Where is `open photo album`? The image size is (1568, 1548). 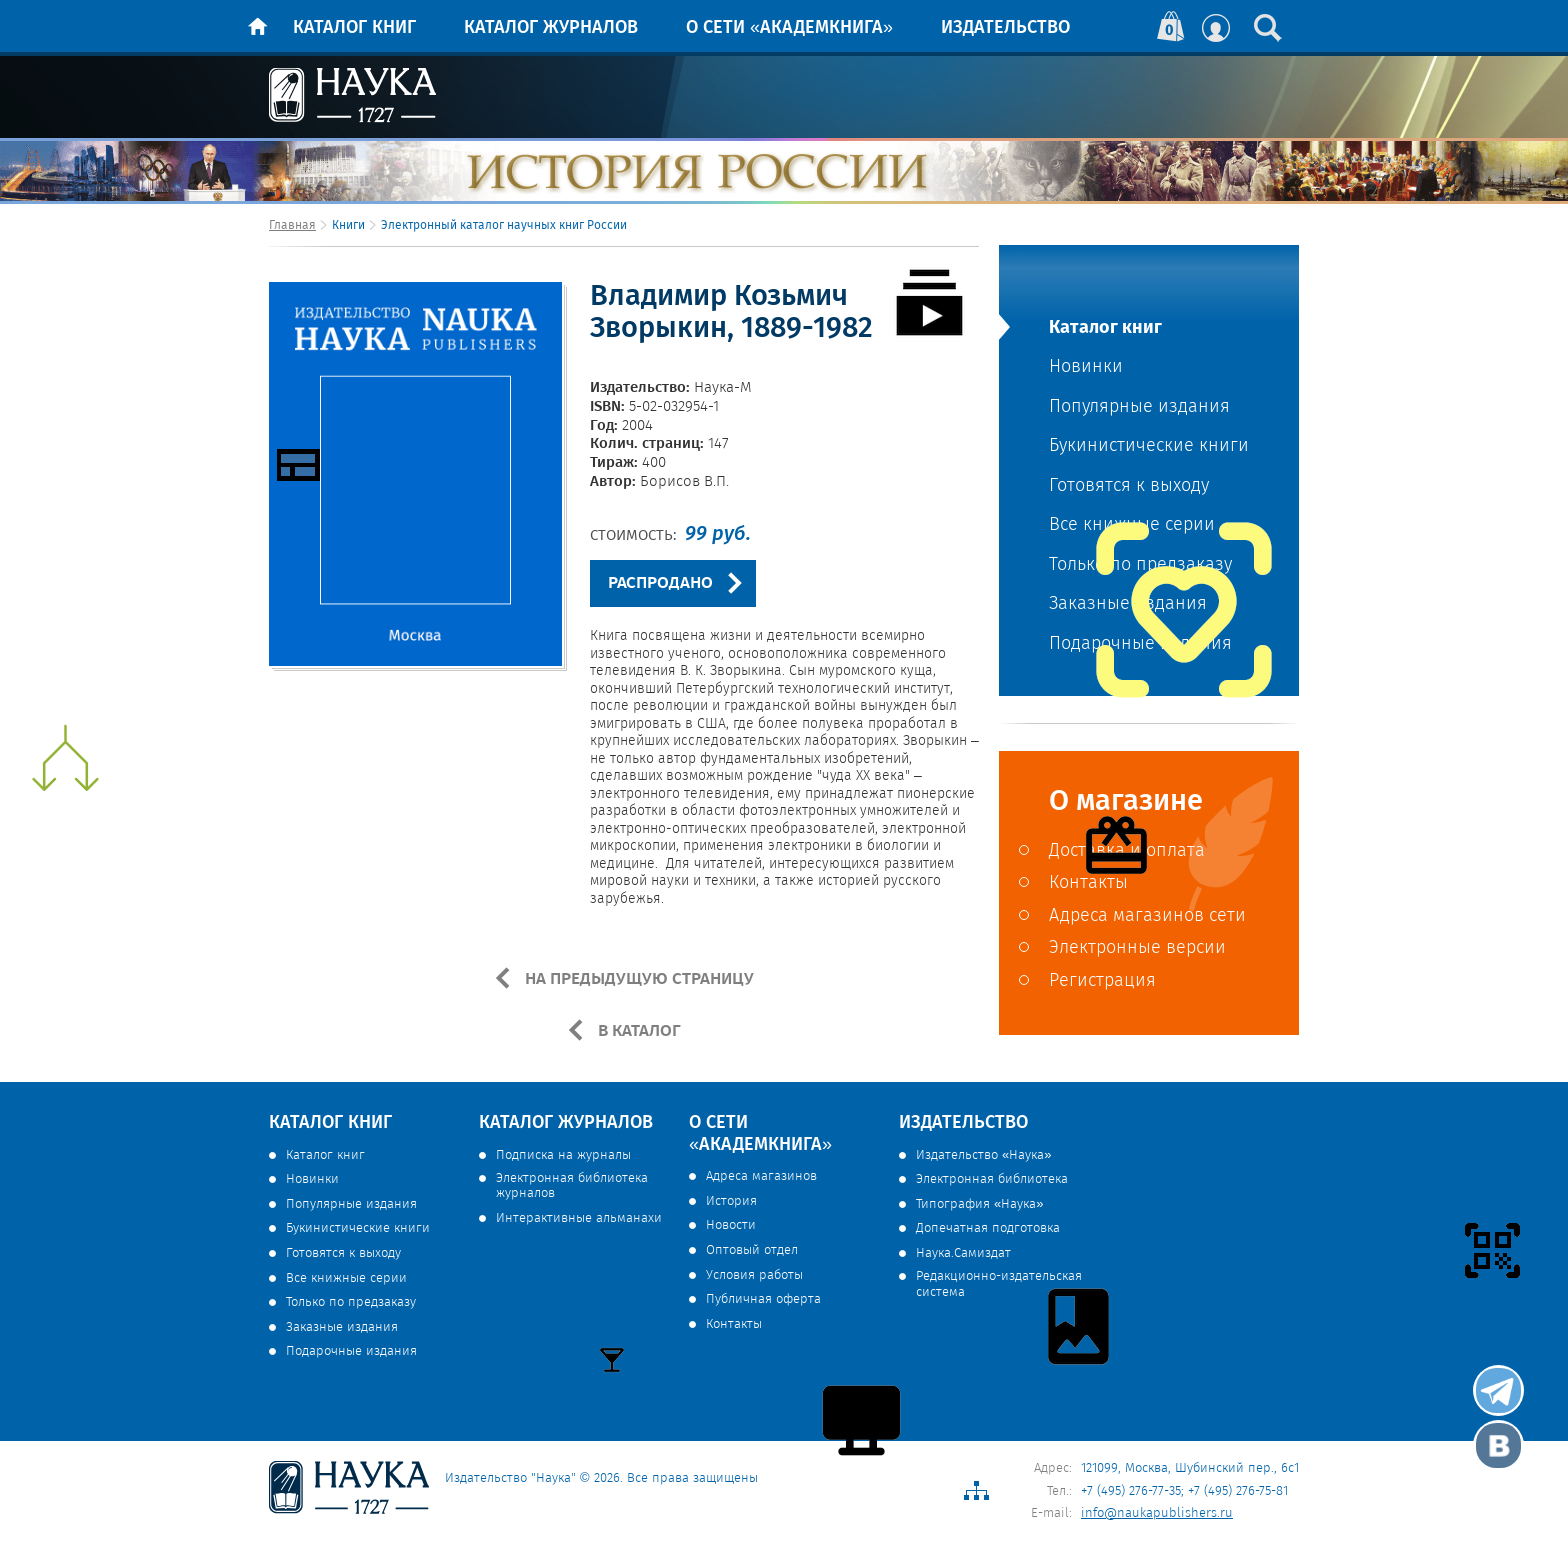 open photo album is located at coordinates (1078, 1326).